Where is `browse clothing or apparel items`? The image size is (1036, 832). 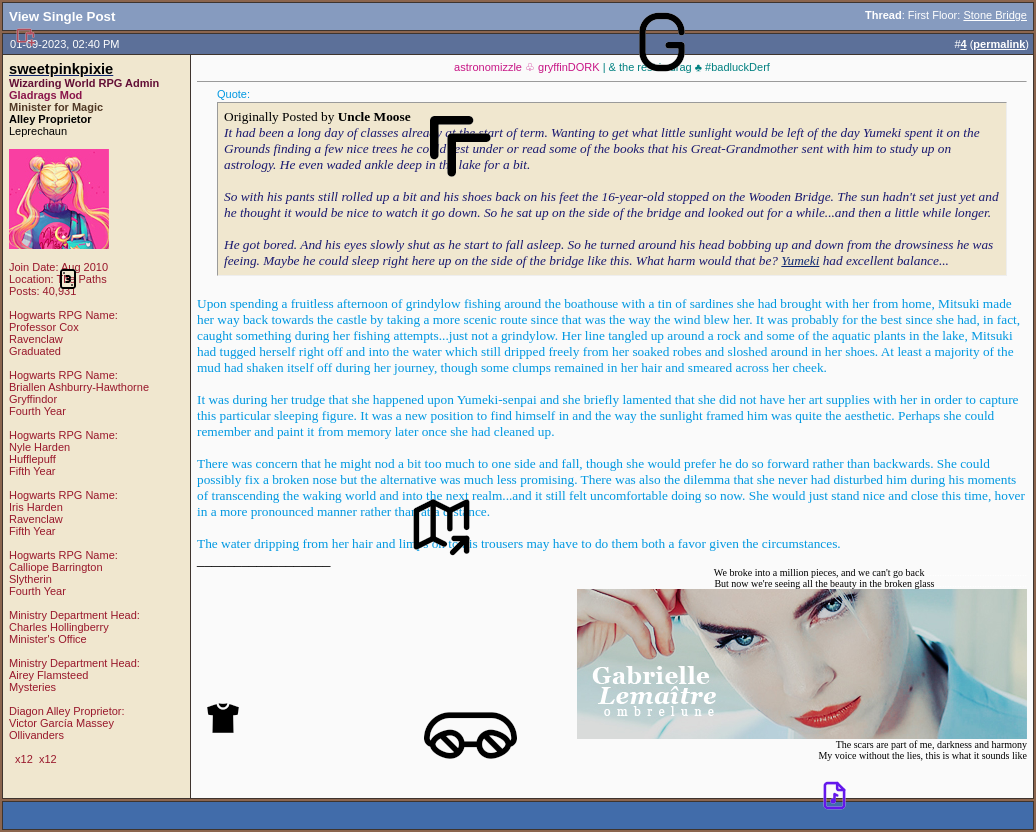
browse clothing or apparel items is located at coordinates (223, 718).